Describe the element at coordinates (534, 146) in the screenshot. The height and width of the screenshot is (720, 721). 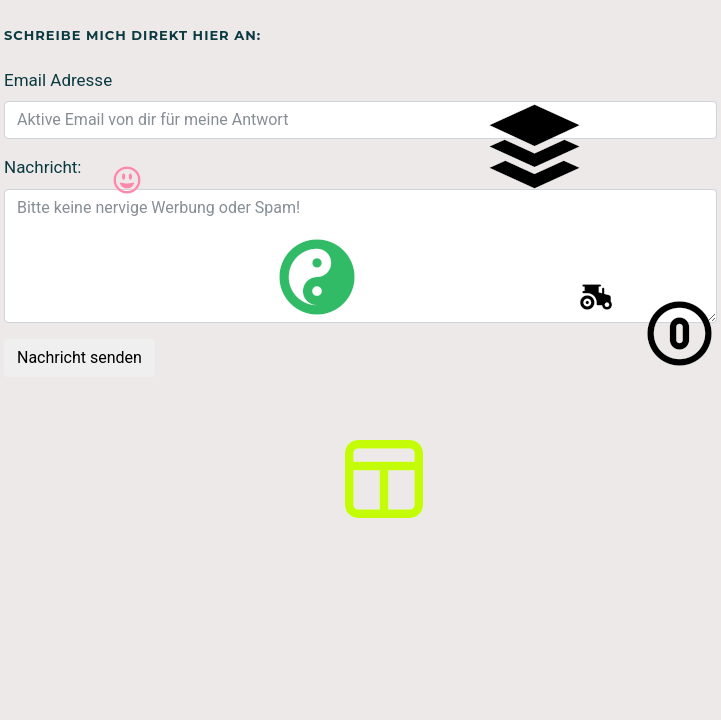
I see `view or manage layers` at that location.